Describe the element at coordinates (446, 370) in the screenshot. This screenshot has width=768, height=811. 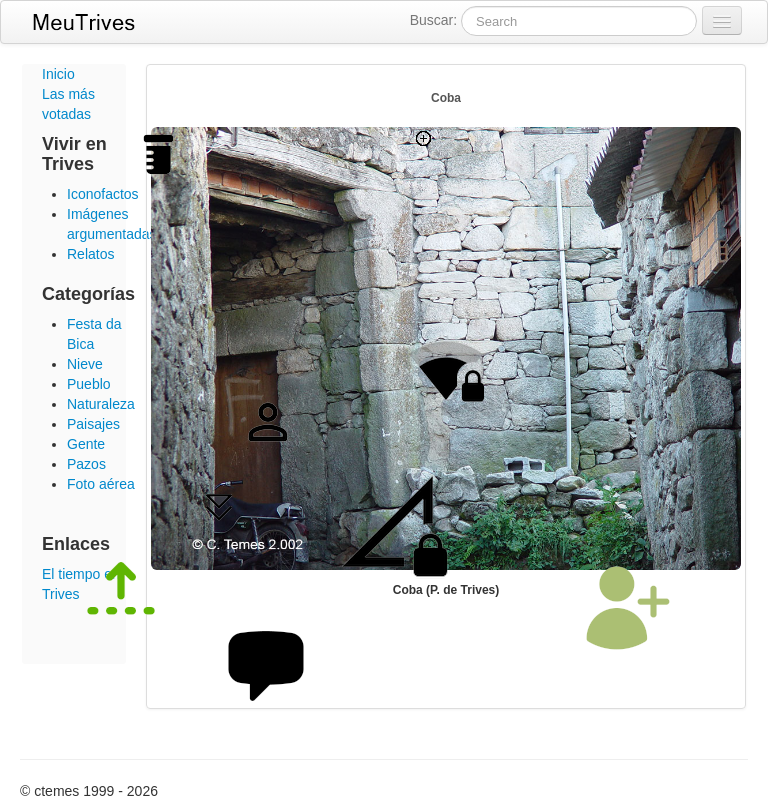
I see `connected to a secure wifi network with good signal strength` at that location.